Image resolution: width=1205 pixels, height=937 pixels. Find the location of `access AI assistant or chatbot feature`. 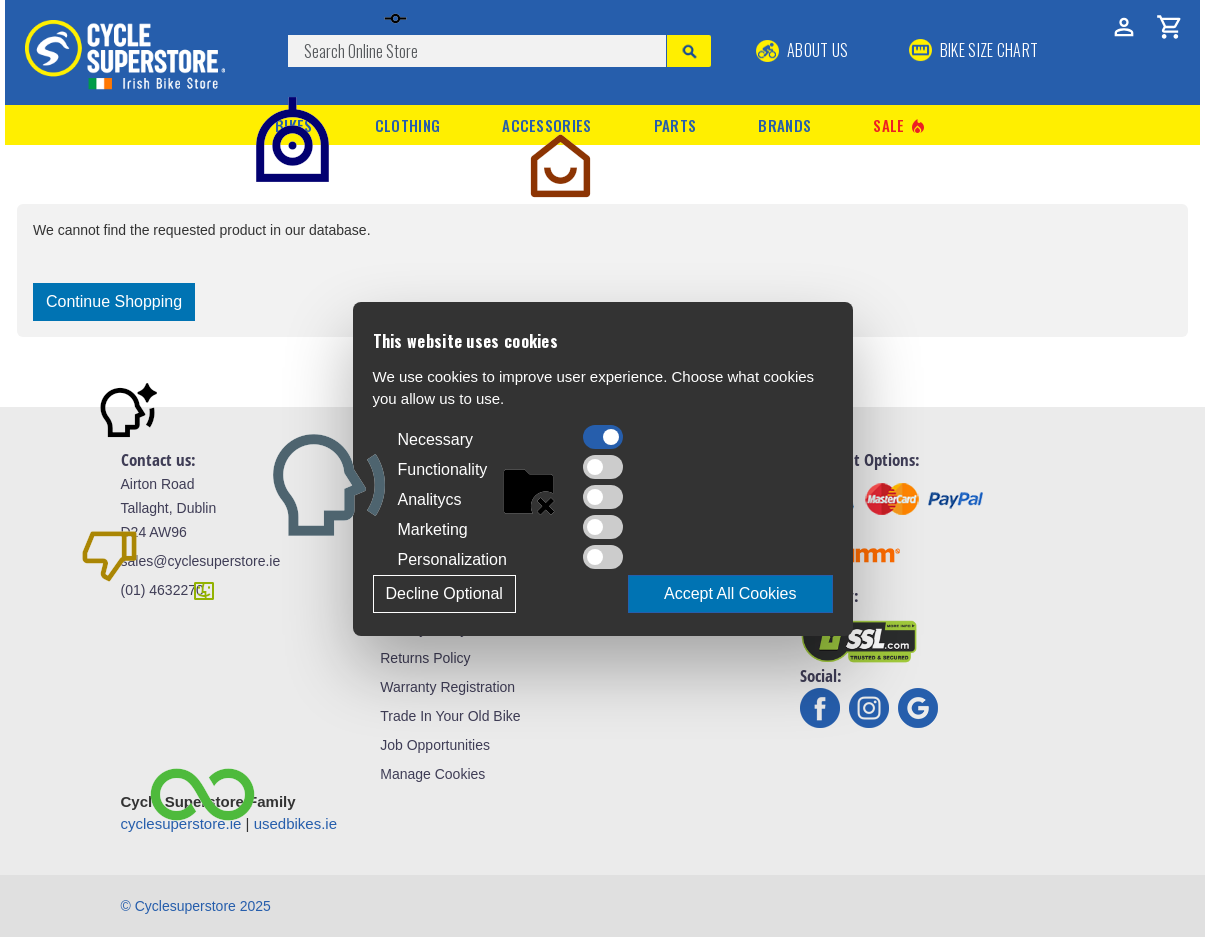

access AI assistant or chatbot feature is located at coordinates (292, 141).